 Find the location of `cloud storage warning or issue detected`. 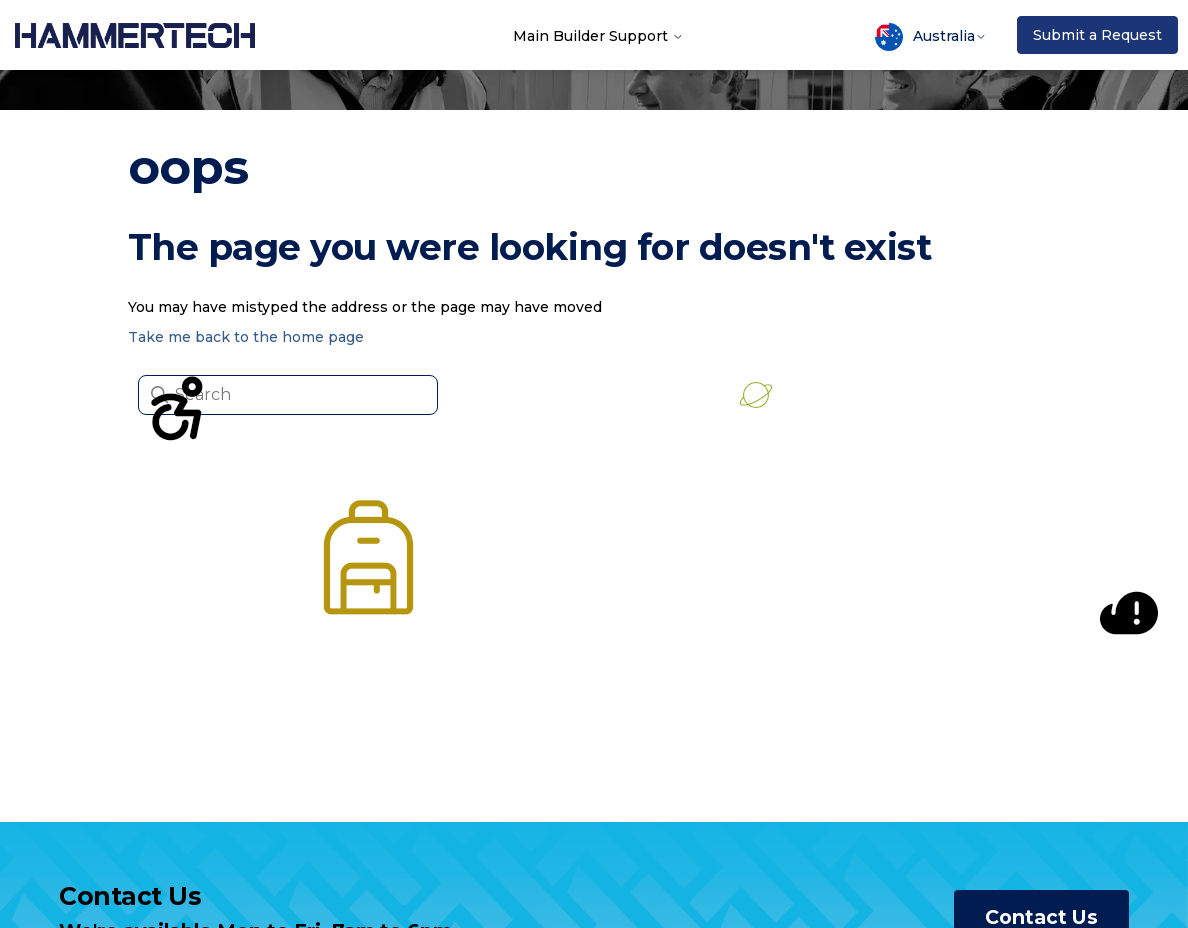

cloud storage warning or issue detected is located at coordinates (1129, 613).